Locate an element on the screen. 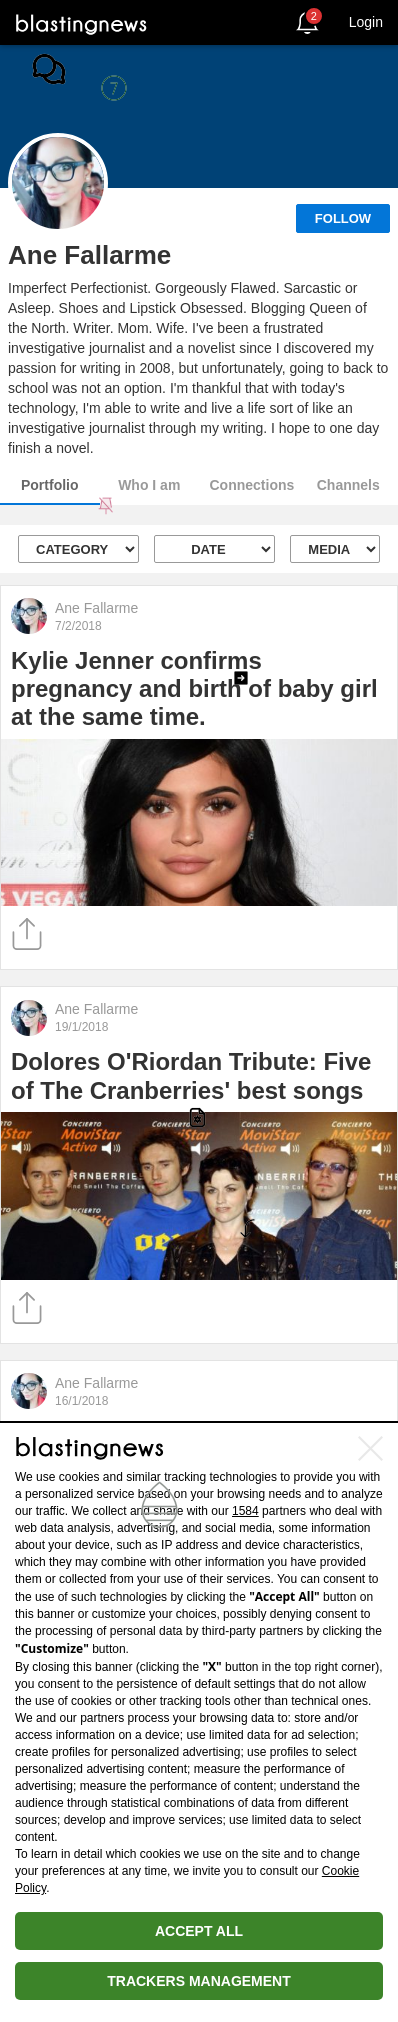  navigate to the next item or screen is located at coordinates (241, 678).